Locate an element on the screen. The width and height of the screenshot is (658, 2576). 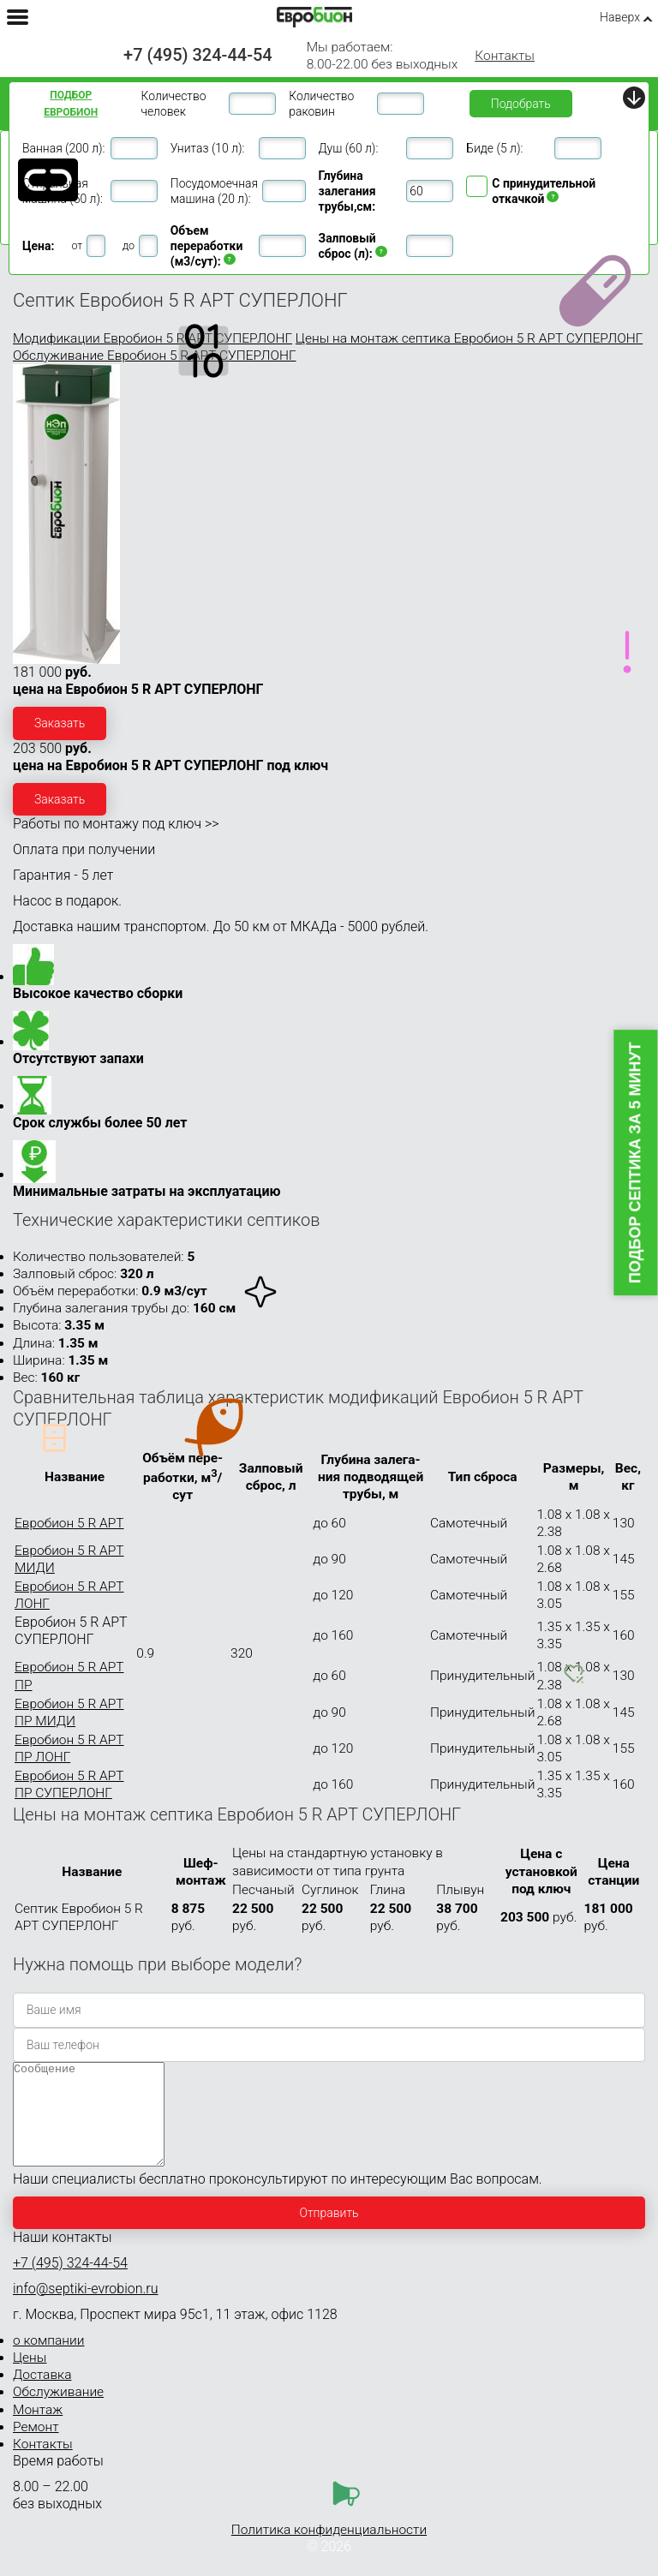
unlink or disconnect a shared resource is located at coordinates (48, 180).